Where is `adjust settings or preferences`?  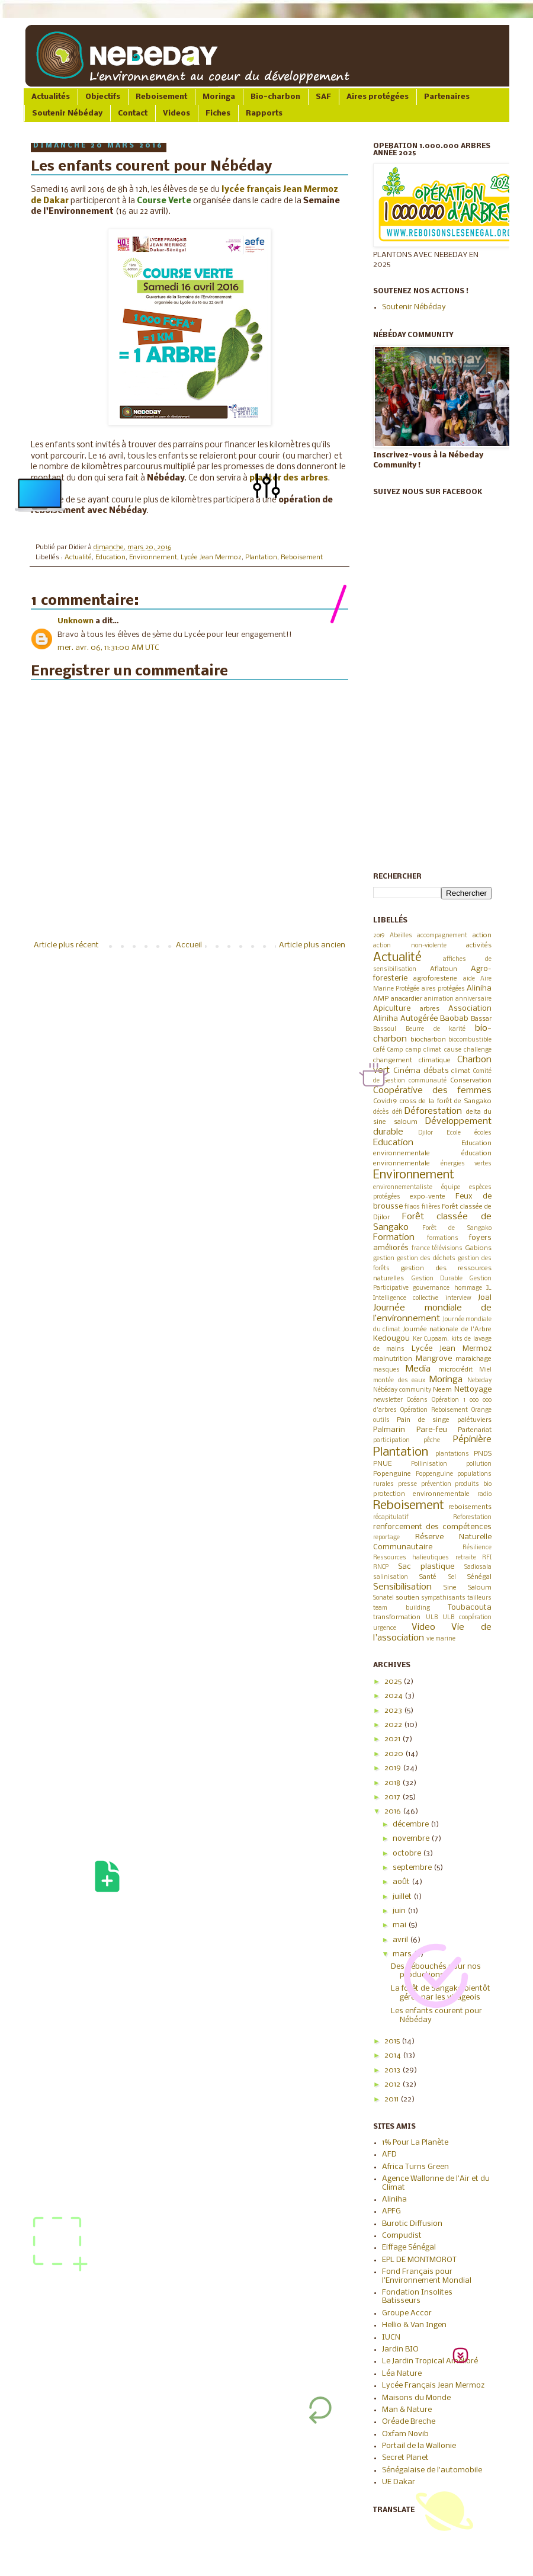 adjust settings or preferences is located at coordinates (266, 486).